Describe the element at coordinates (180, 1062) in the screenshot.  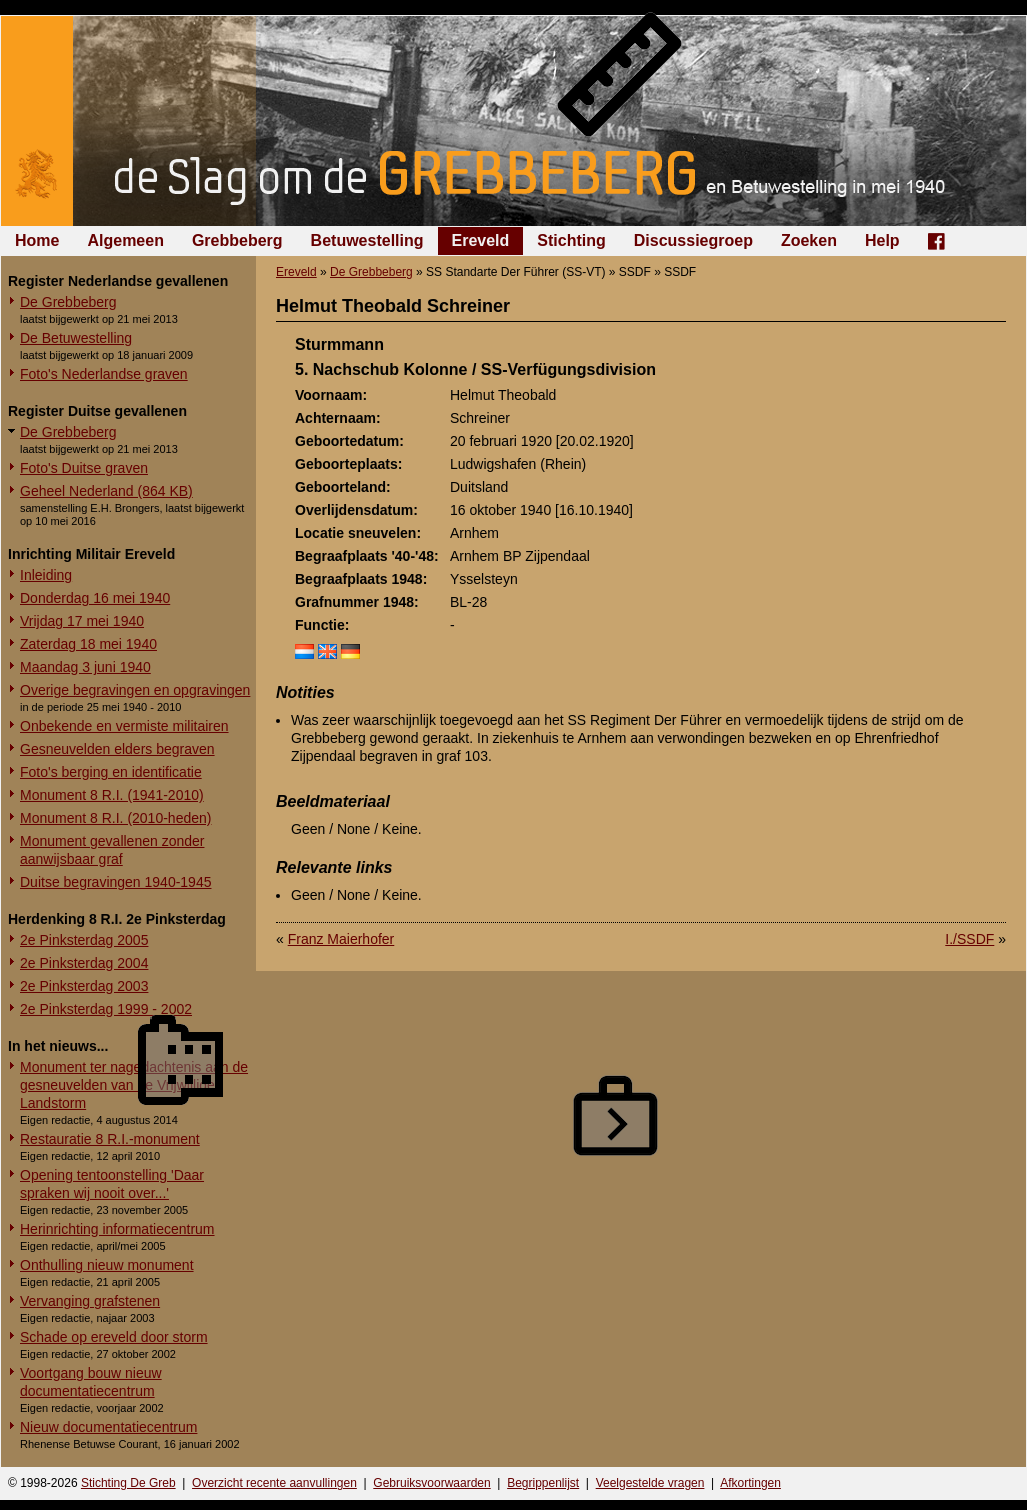
I see `access photos from camera roll` at that location.